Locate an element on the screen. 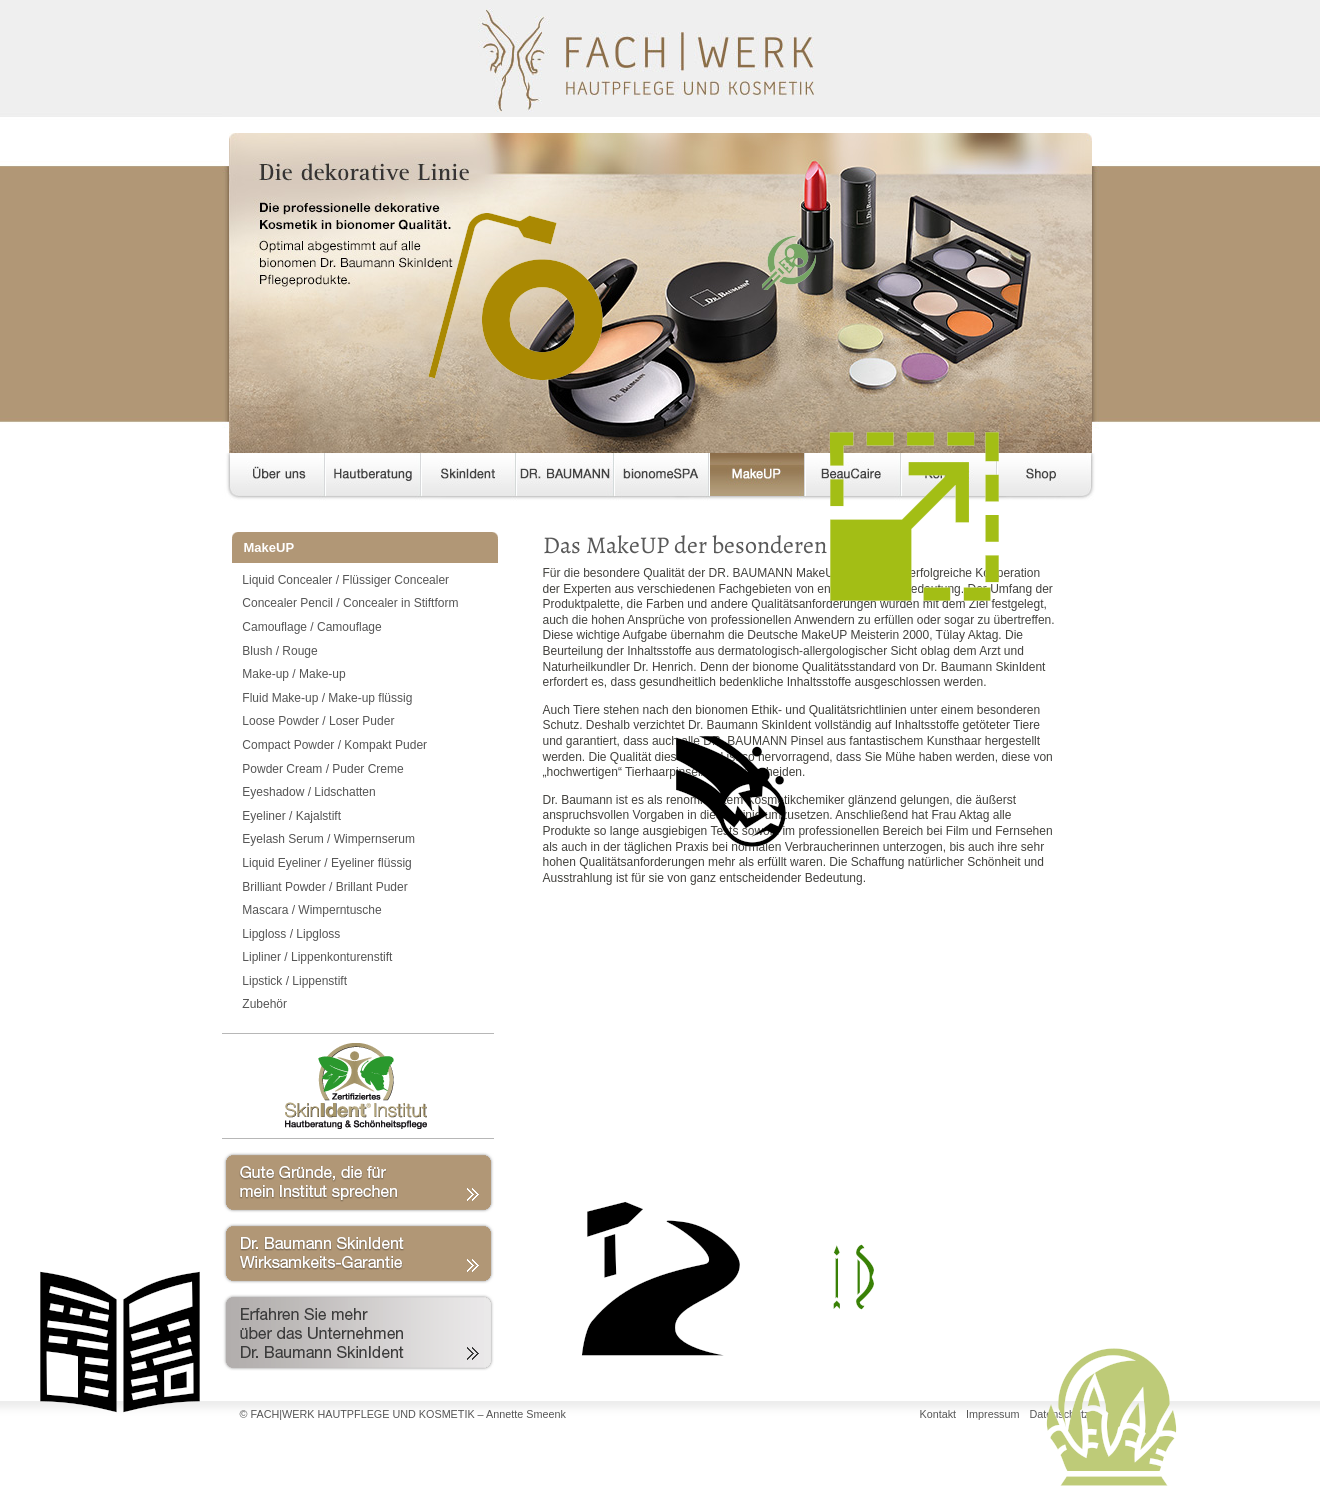 This screenshot has width=1320, height=1501. view dragon companion or pet status is located at coordinates (1114, 1414).